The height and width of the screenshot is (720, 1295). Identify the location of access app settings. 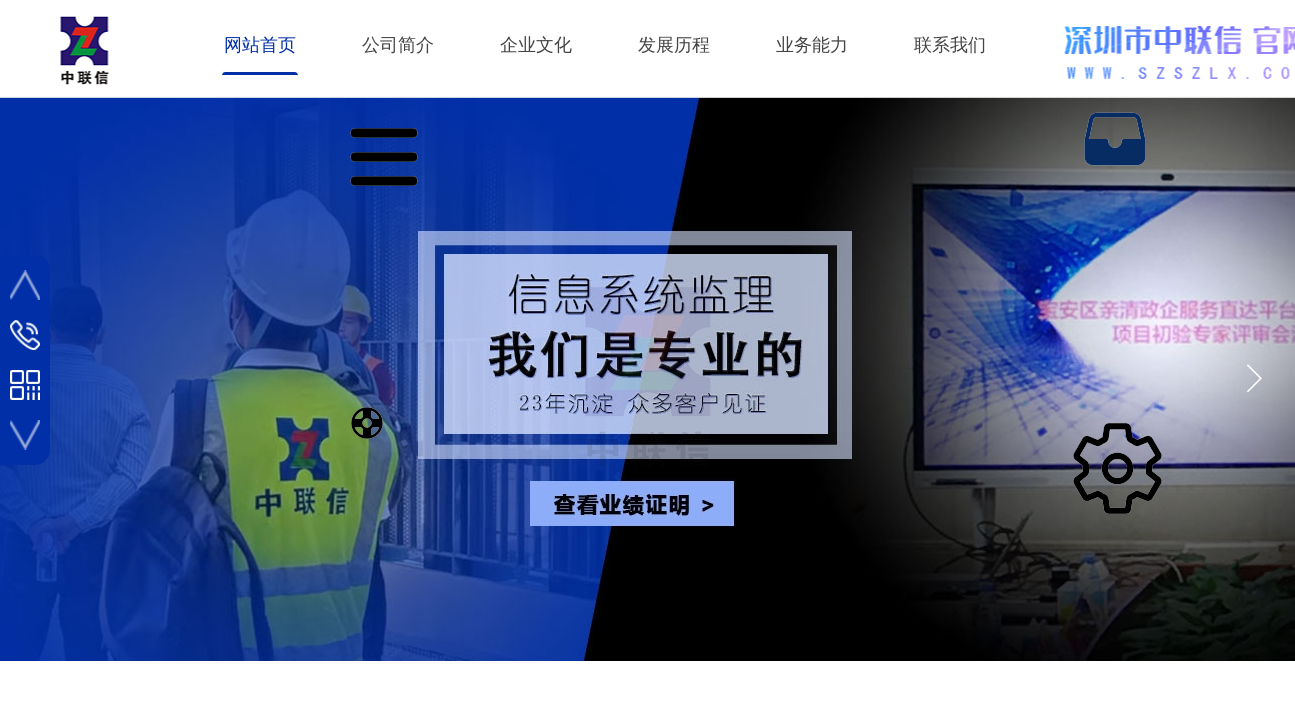
(1117, 468).